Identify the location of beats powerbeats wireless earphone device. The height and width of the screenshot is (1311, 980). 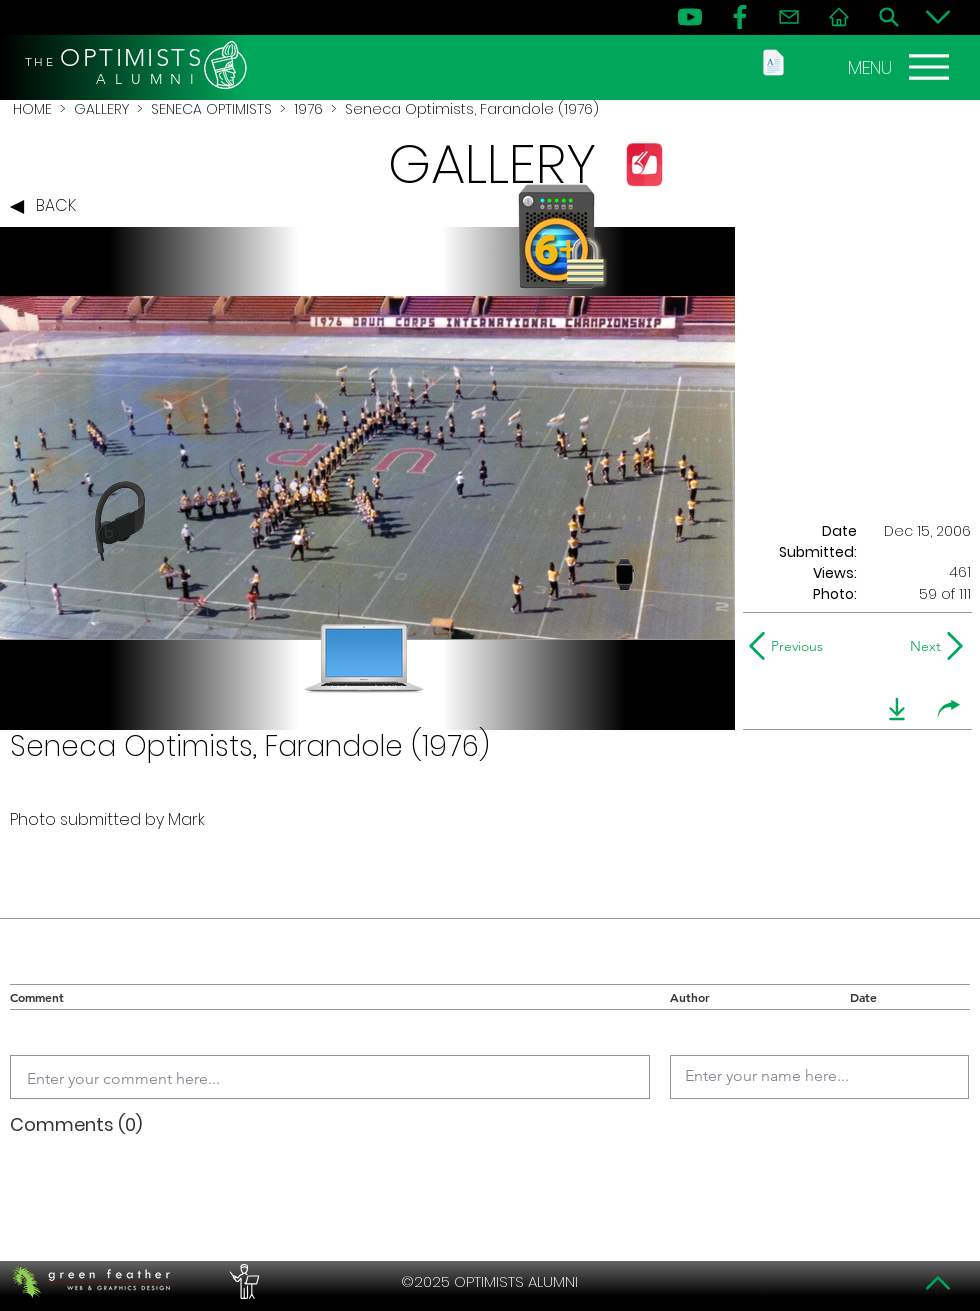
(121, 519).